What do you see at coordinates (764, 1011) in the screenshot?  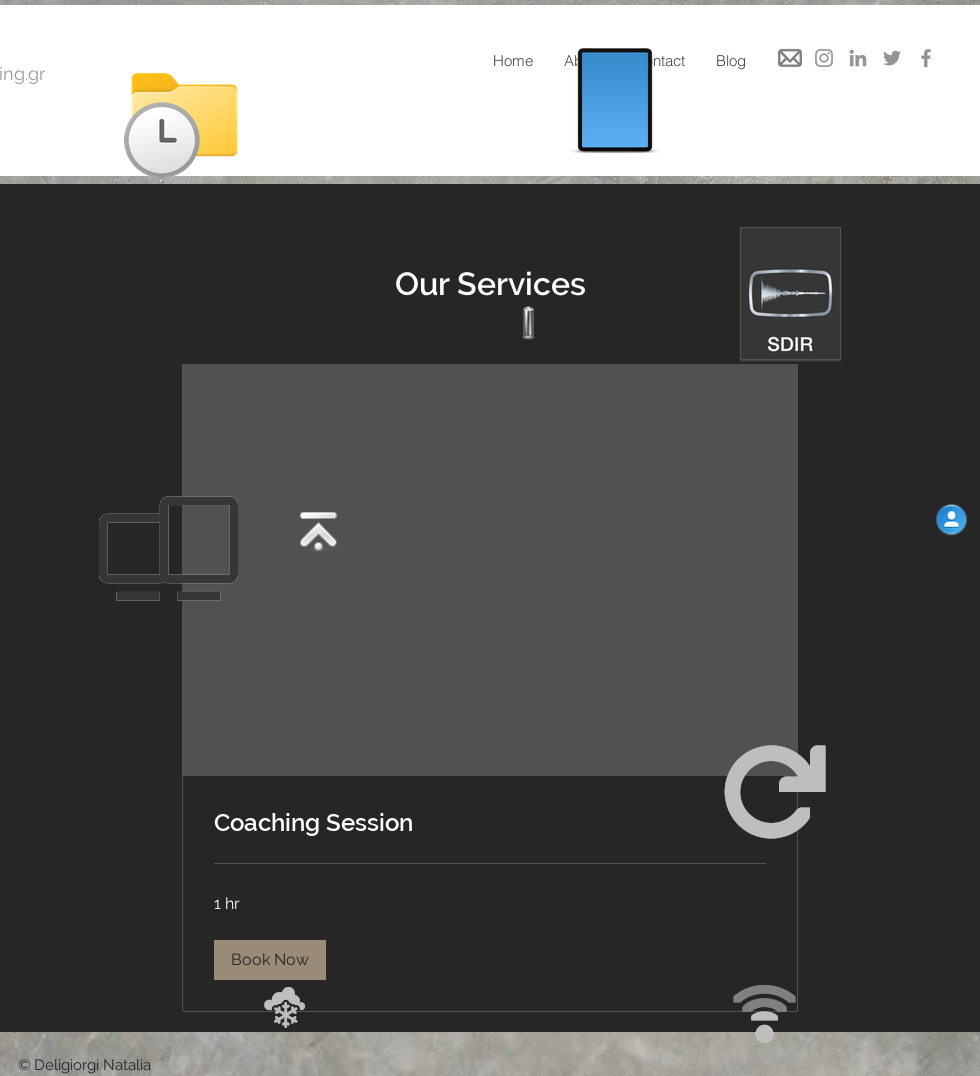 I see `indicates moderate wireless signal strength` at bounding box center [764, 1011].